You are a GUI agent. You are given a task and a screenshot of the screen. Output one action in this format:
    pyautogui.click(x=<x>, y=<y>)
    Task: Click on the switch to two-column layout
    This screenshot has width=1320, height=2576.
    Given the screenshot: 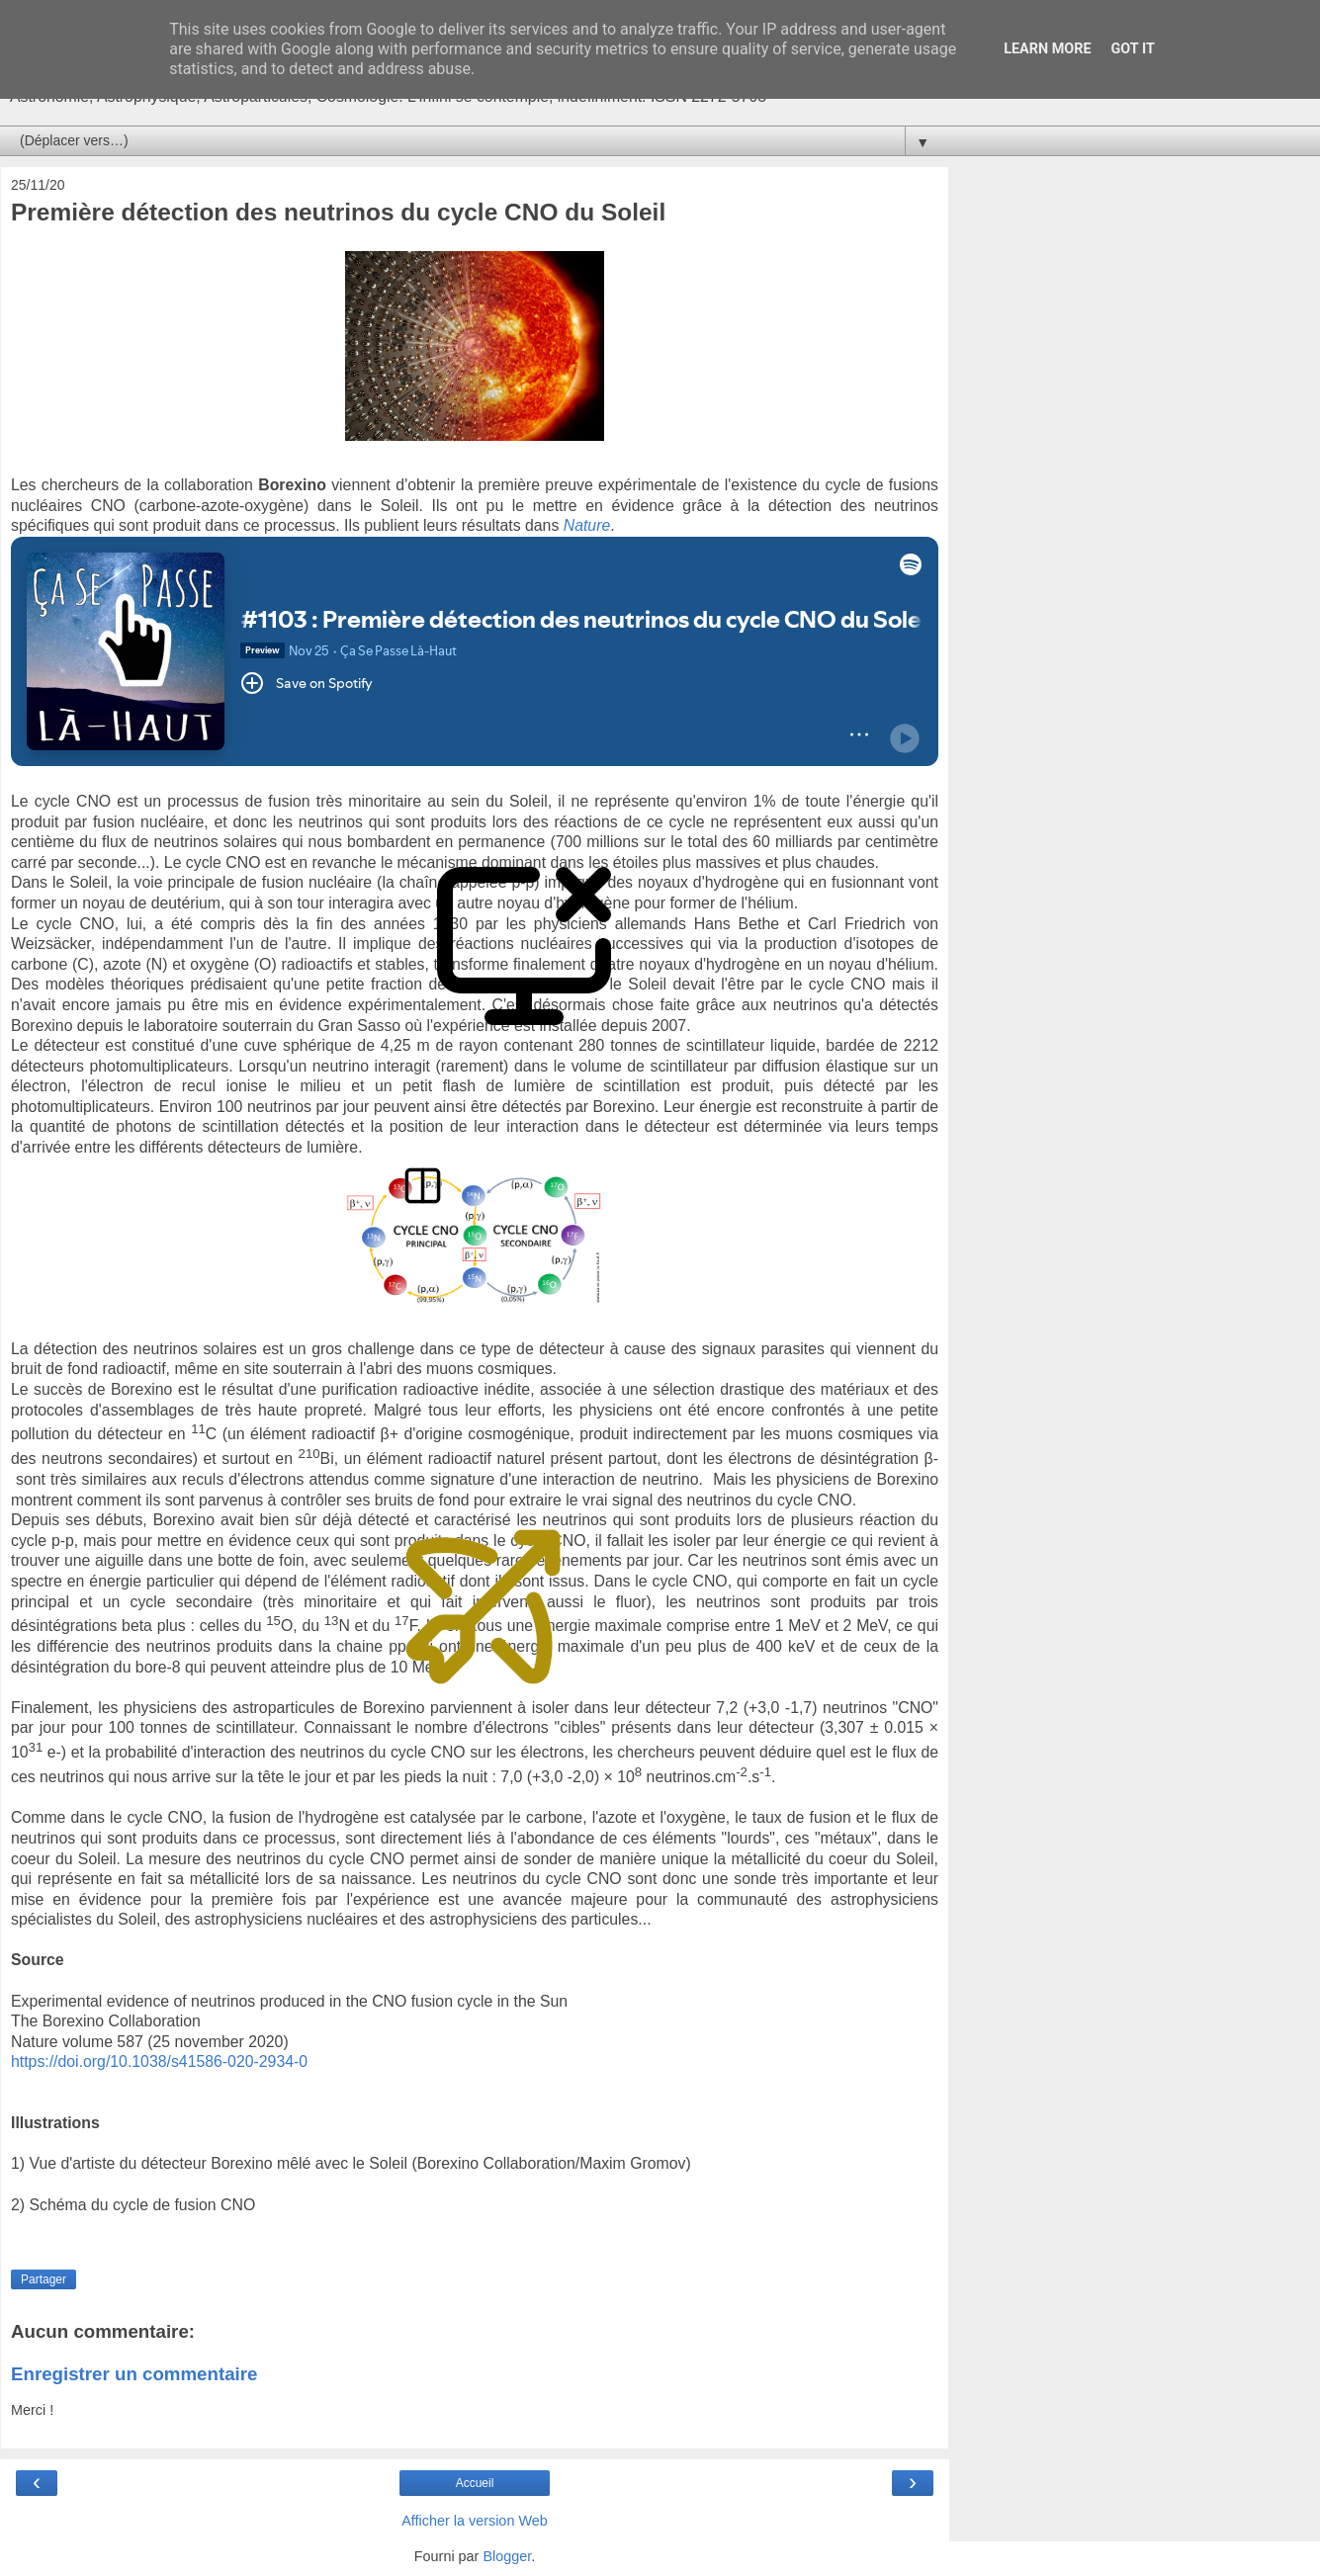 What is the action you would take?
    pyautogui.click(x=422, y=1185)
    